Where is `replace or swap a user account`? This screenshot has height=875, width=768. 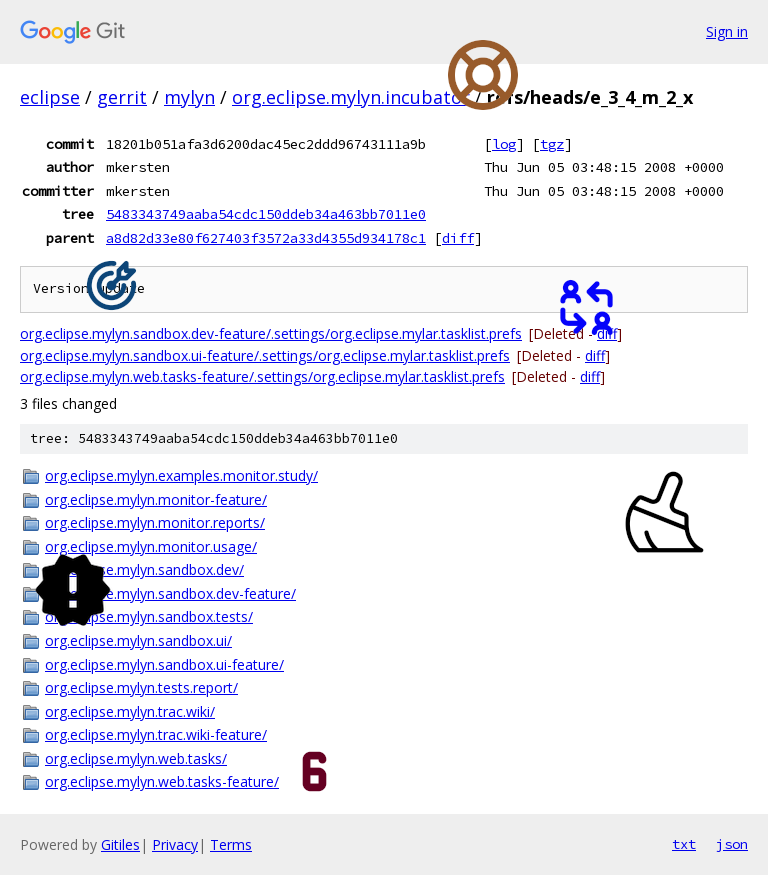 replace or swap a user account is located at coordinates (586, 307).